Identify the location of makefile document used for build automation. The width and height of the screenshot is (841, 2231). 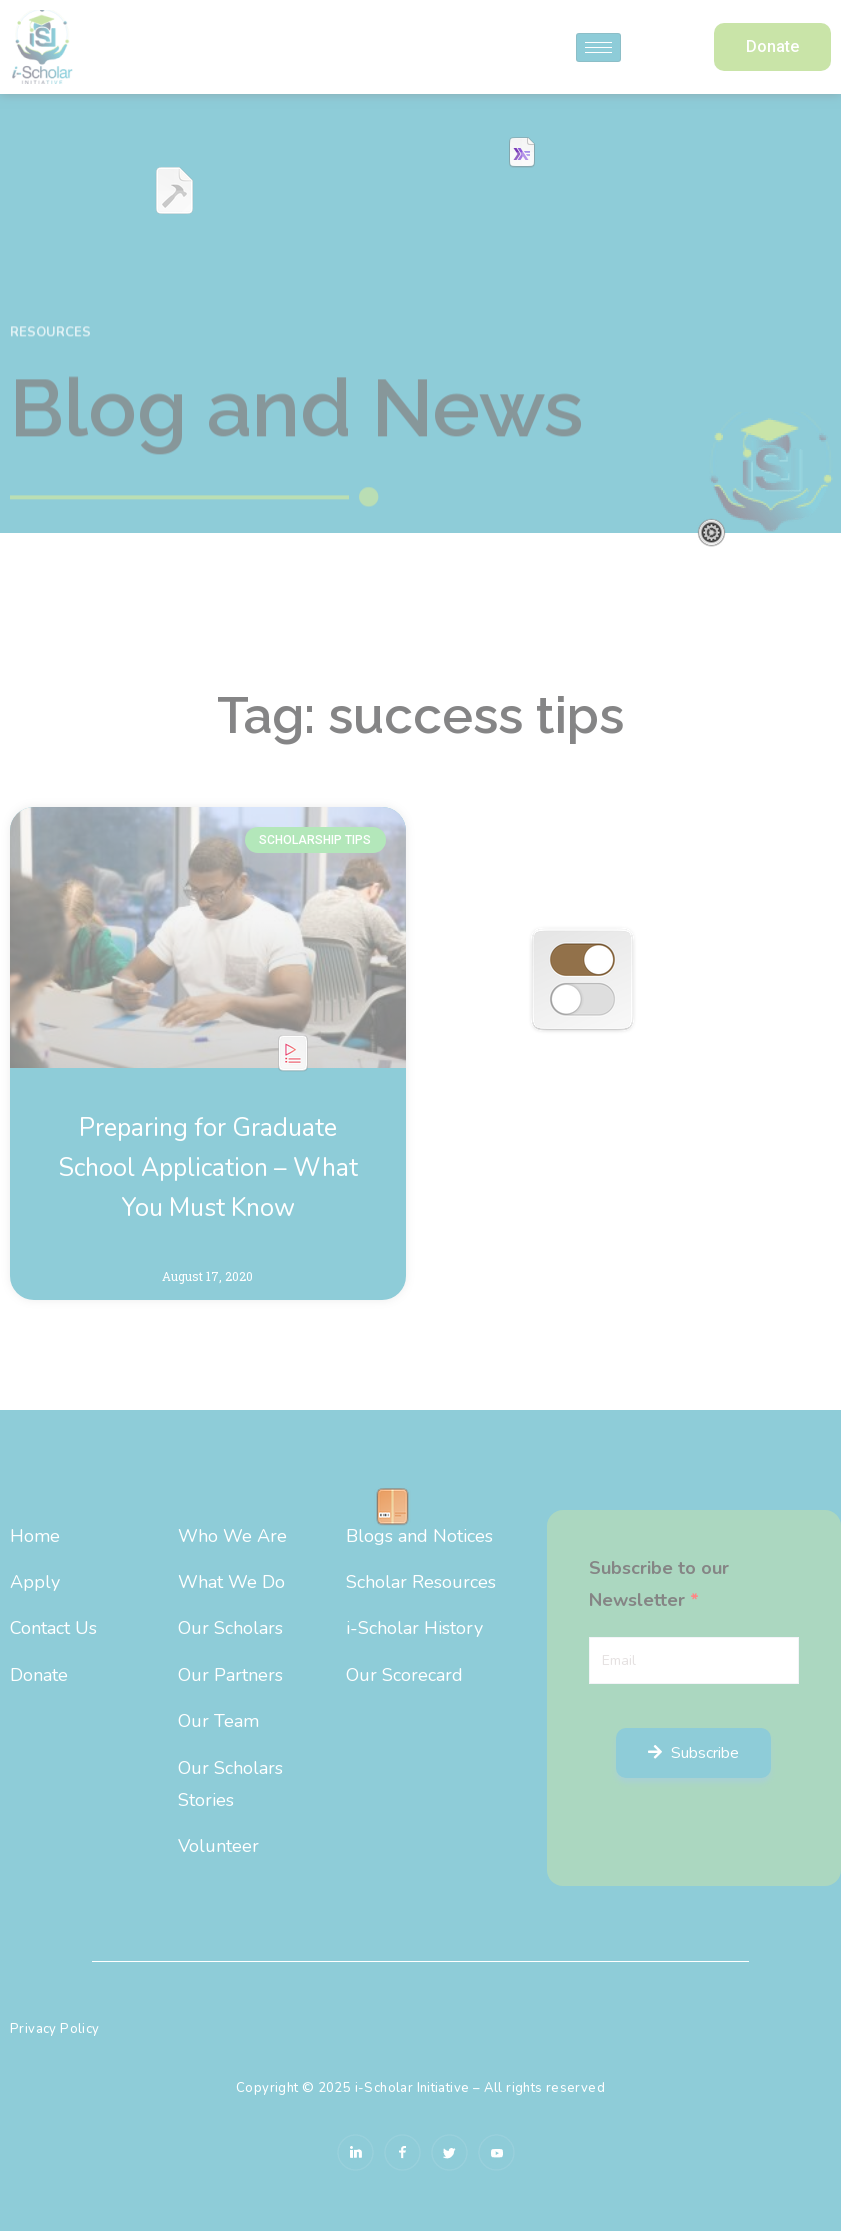
(174, 190).